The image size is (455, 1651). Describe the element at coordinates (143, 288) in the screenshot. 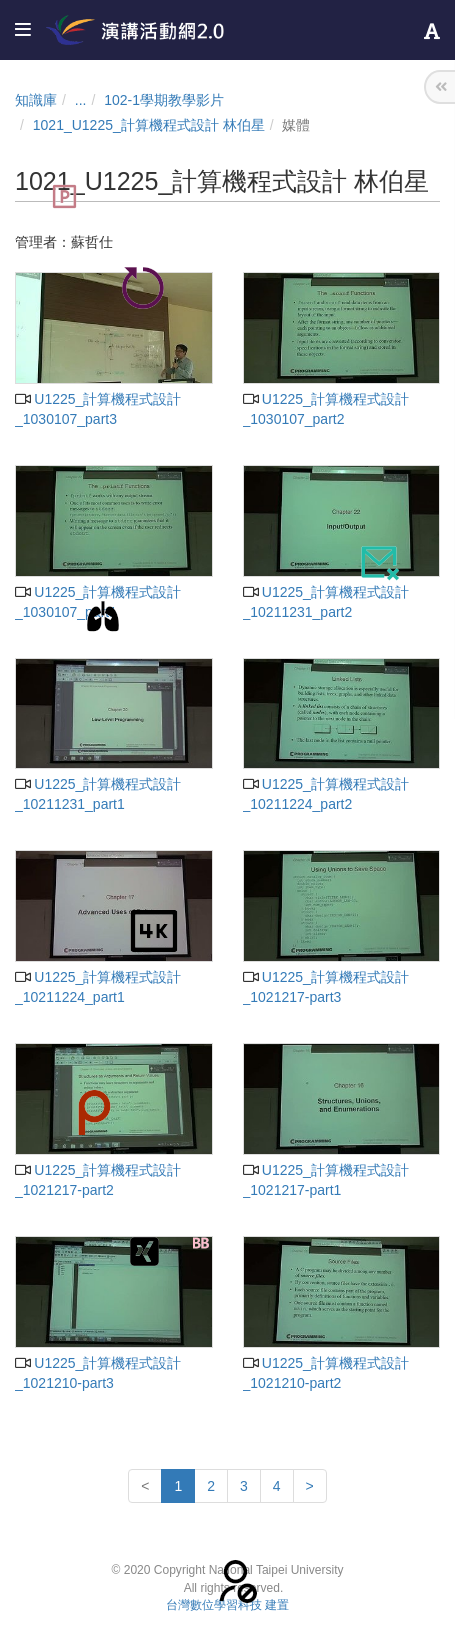

I see `reset or refresh to original state` at that location.